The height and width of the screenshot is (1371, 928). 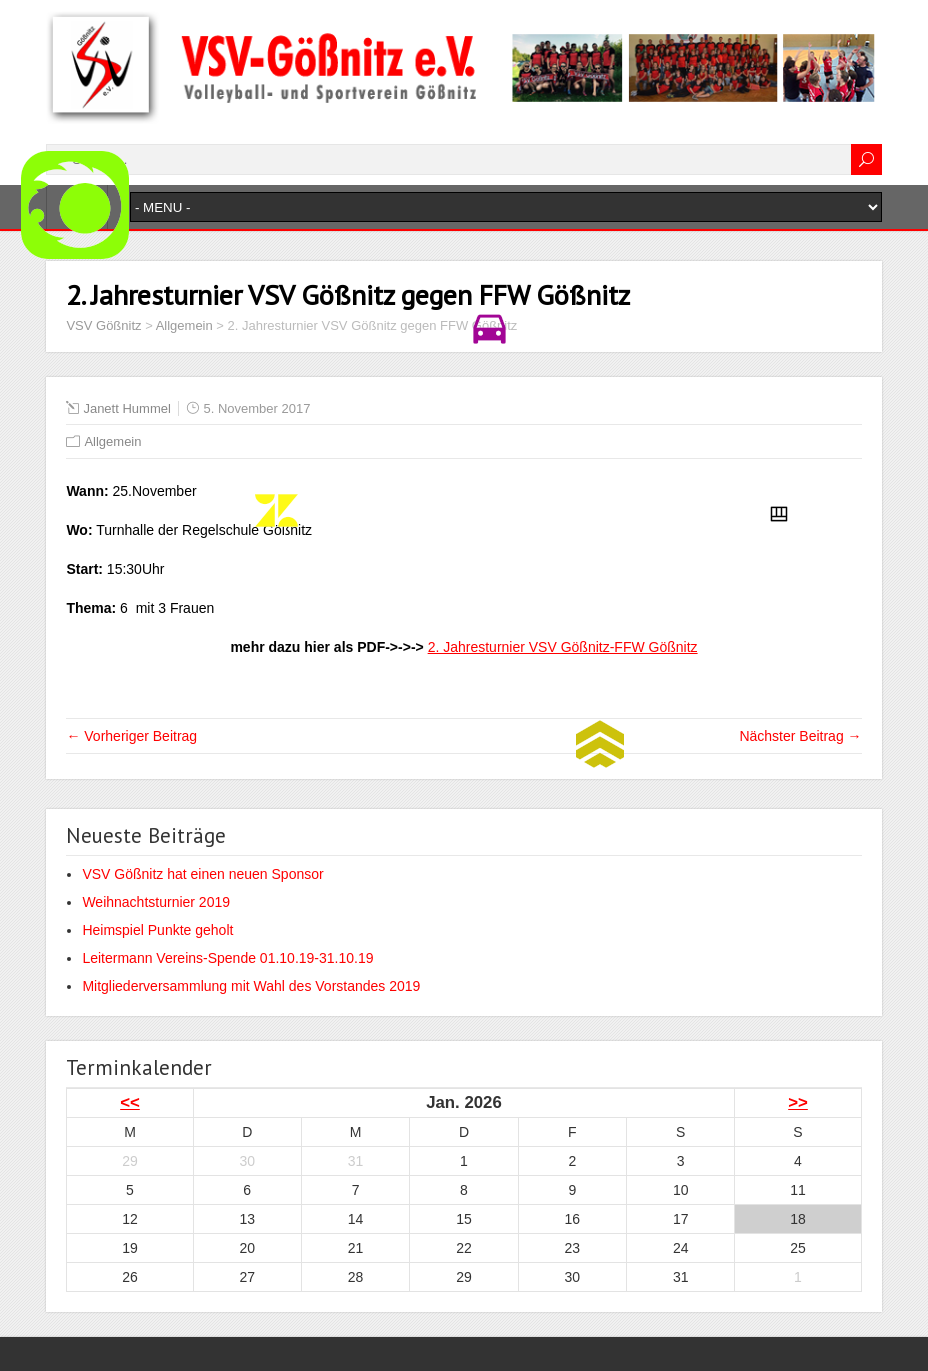 What do you see at coordinates (489, 327) in the screenshot?
I see `access vehicle or driving settings` at bounding box center [489, 327].